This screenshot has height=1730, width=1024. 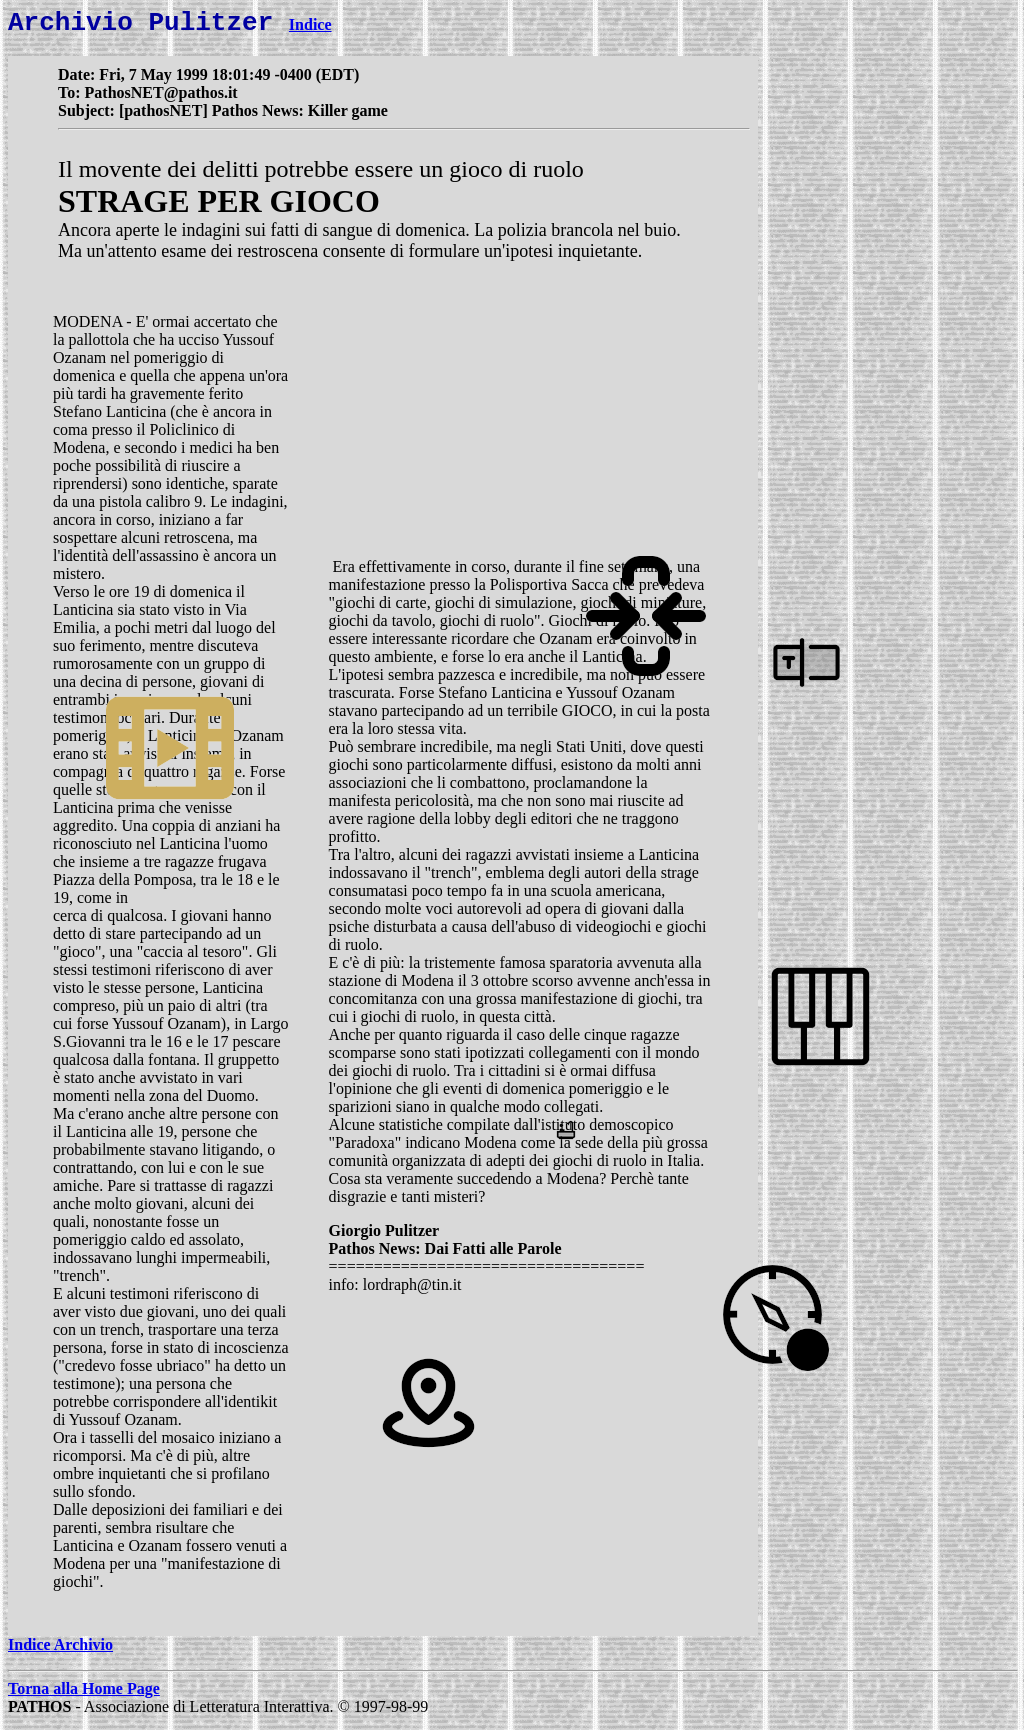 I want to click on play video or movie content, so click(x=170, y=748).